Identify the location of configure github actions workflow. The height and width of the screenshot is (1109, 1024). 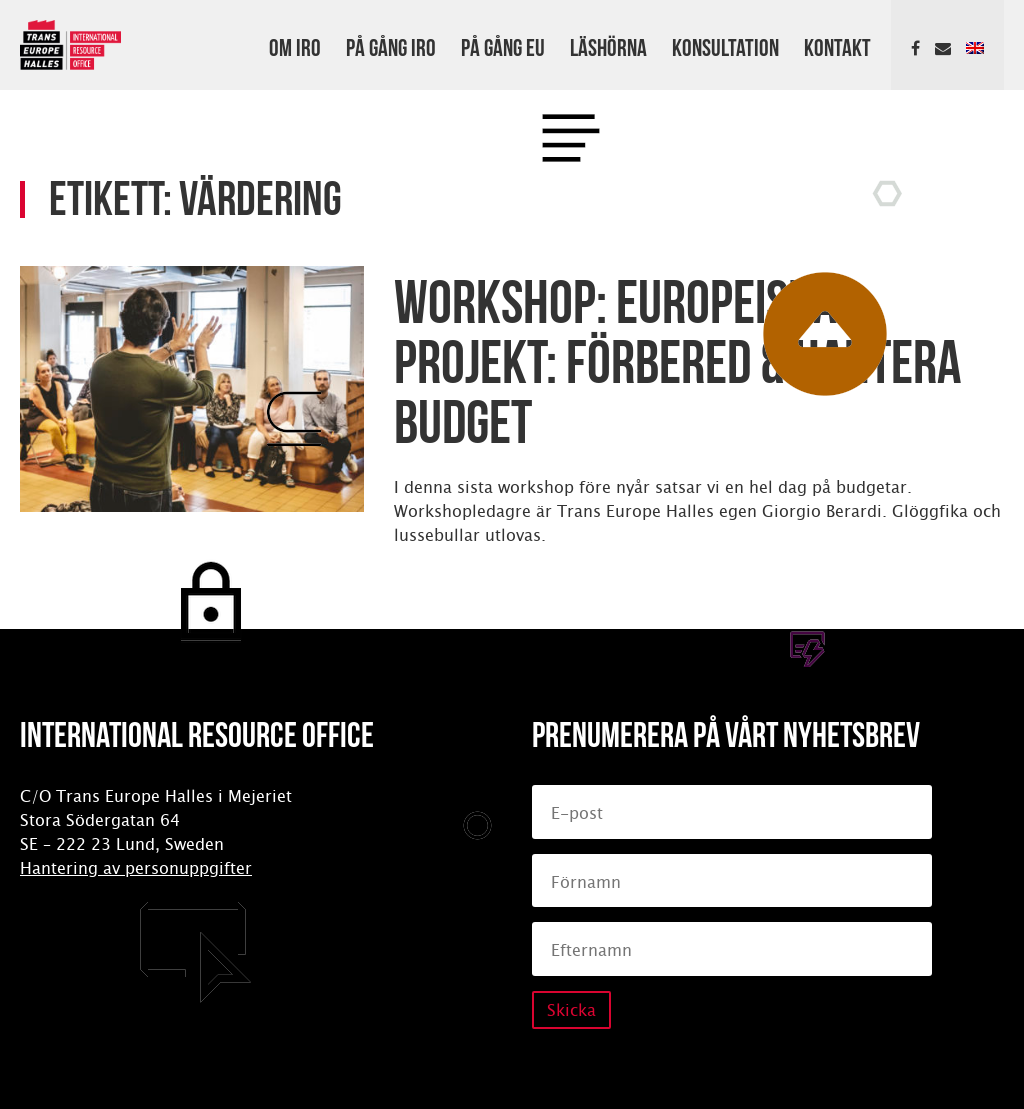
(806, 650).